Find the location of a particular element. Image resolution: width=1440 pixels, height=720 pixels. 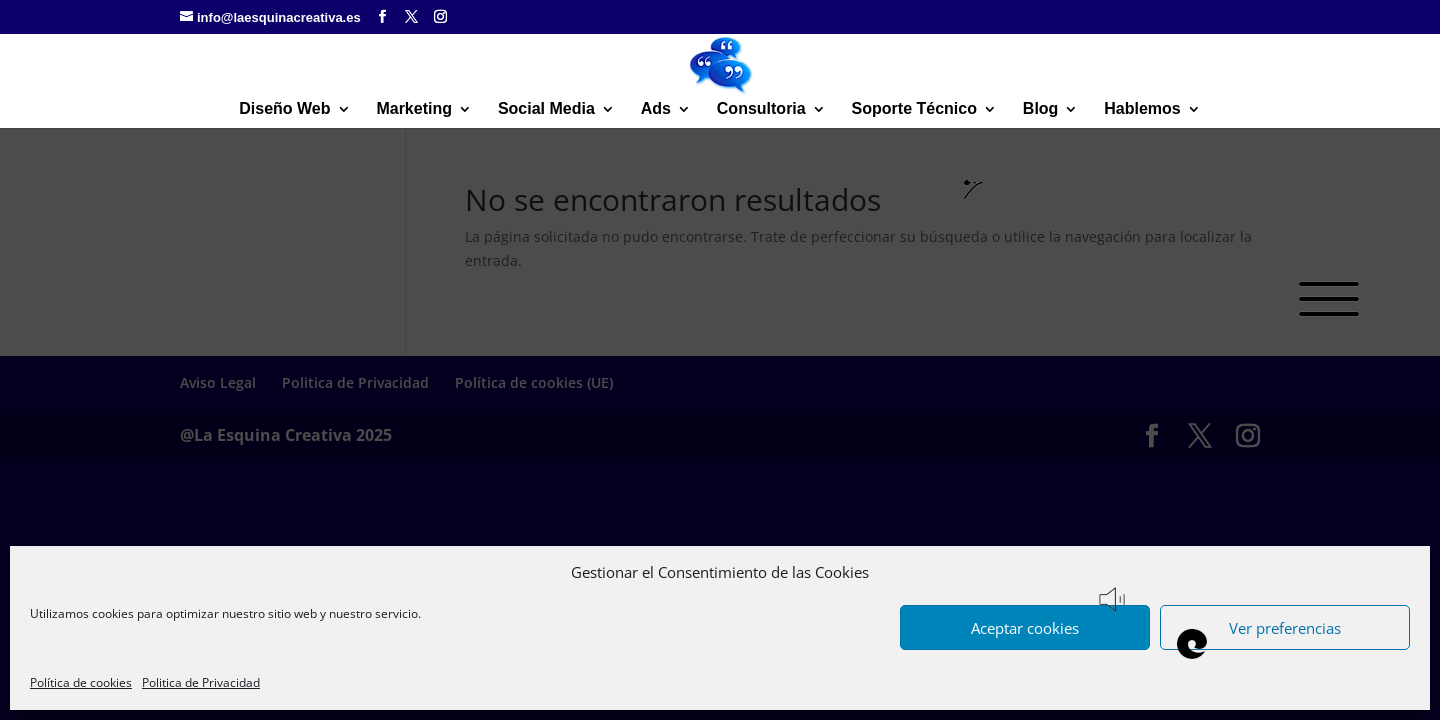

open navigation menu is located at coordinates (1329, 299).